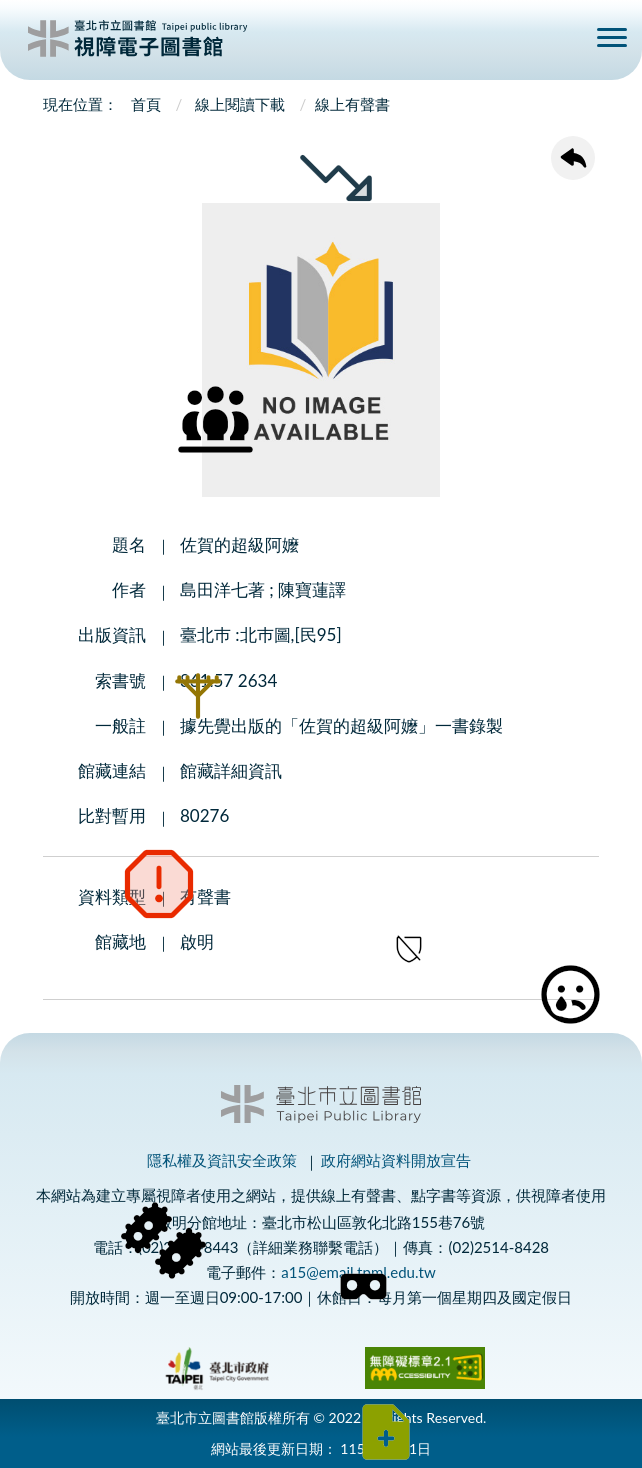  I want to click on indicates disabled or inactive protection, so click(409, 948).